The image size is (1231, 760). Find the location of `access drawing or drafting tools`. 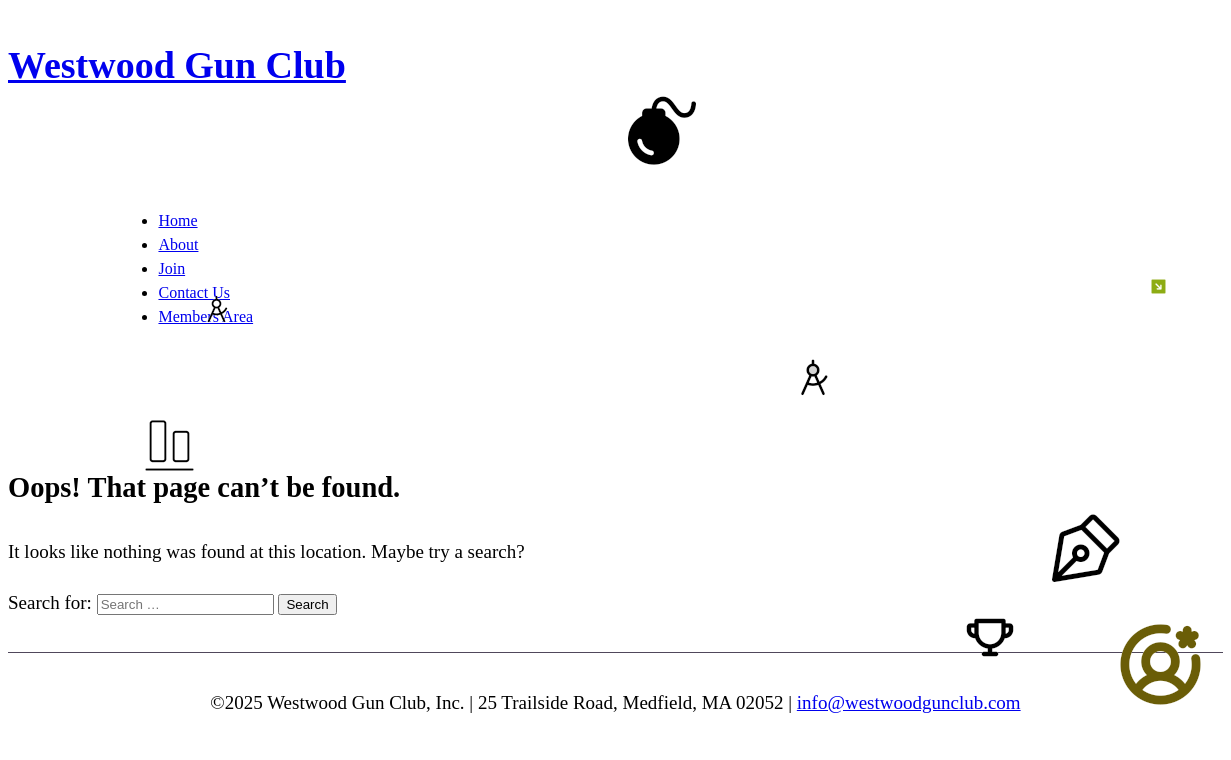

access drawing or drafting tools is located at coordinates (216, 309).